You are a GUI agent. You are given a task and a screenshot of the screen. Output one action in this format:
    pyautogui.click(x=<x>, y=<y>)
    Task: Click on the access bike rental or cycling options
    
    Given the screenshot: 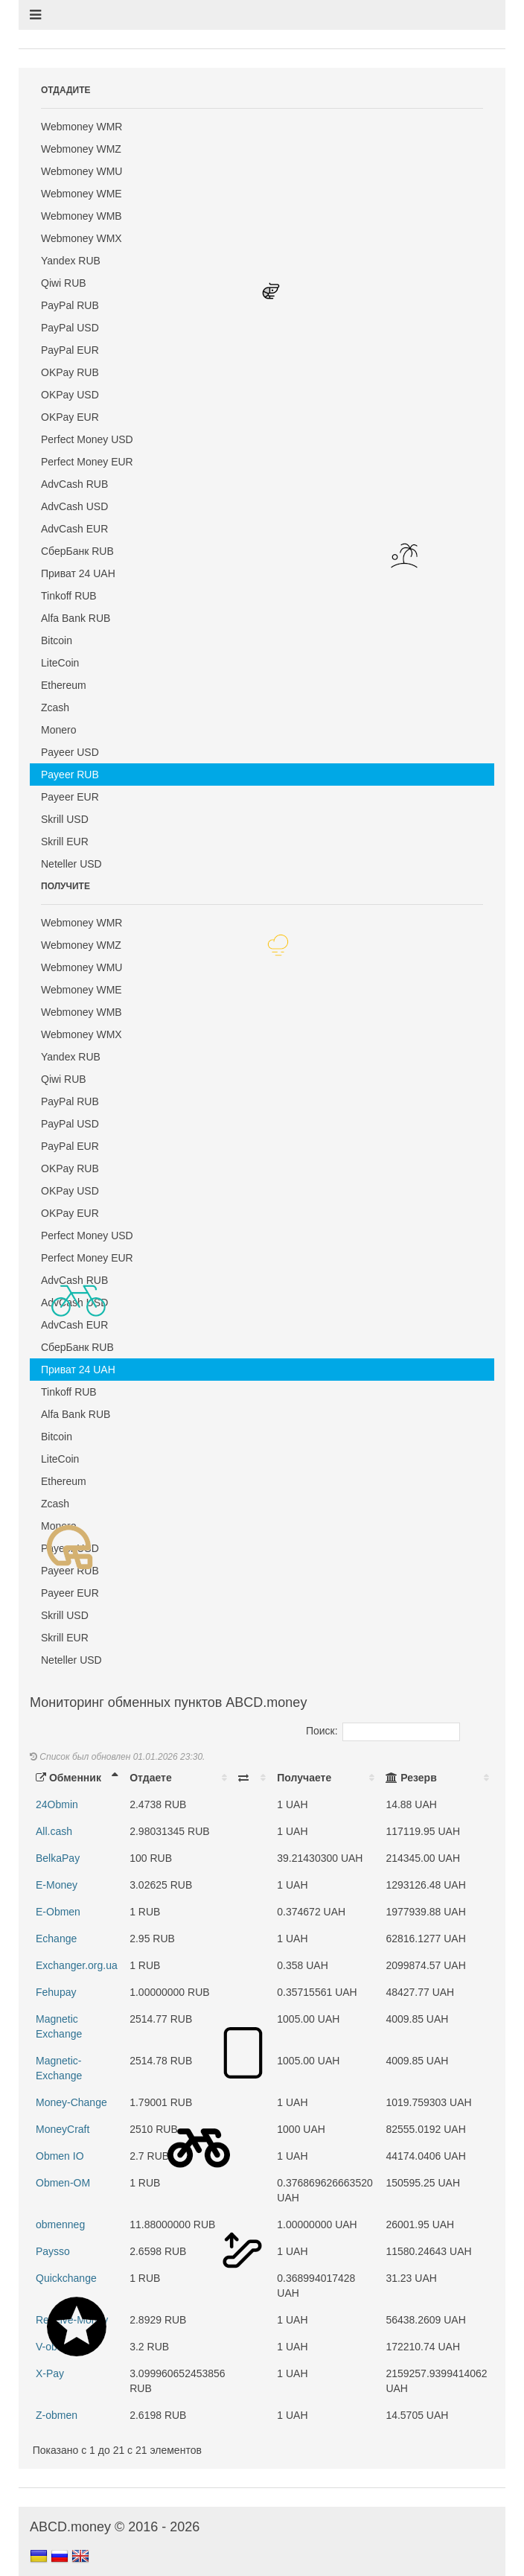 What is the action you would take?
    pyautogui.click(x=199, y=2147)
    